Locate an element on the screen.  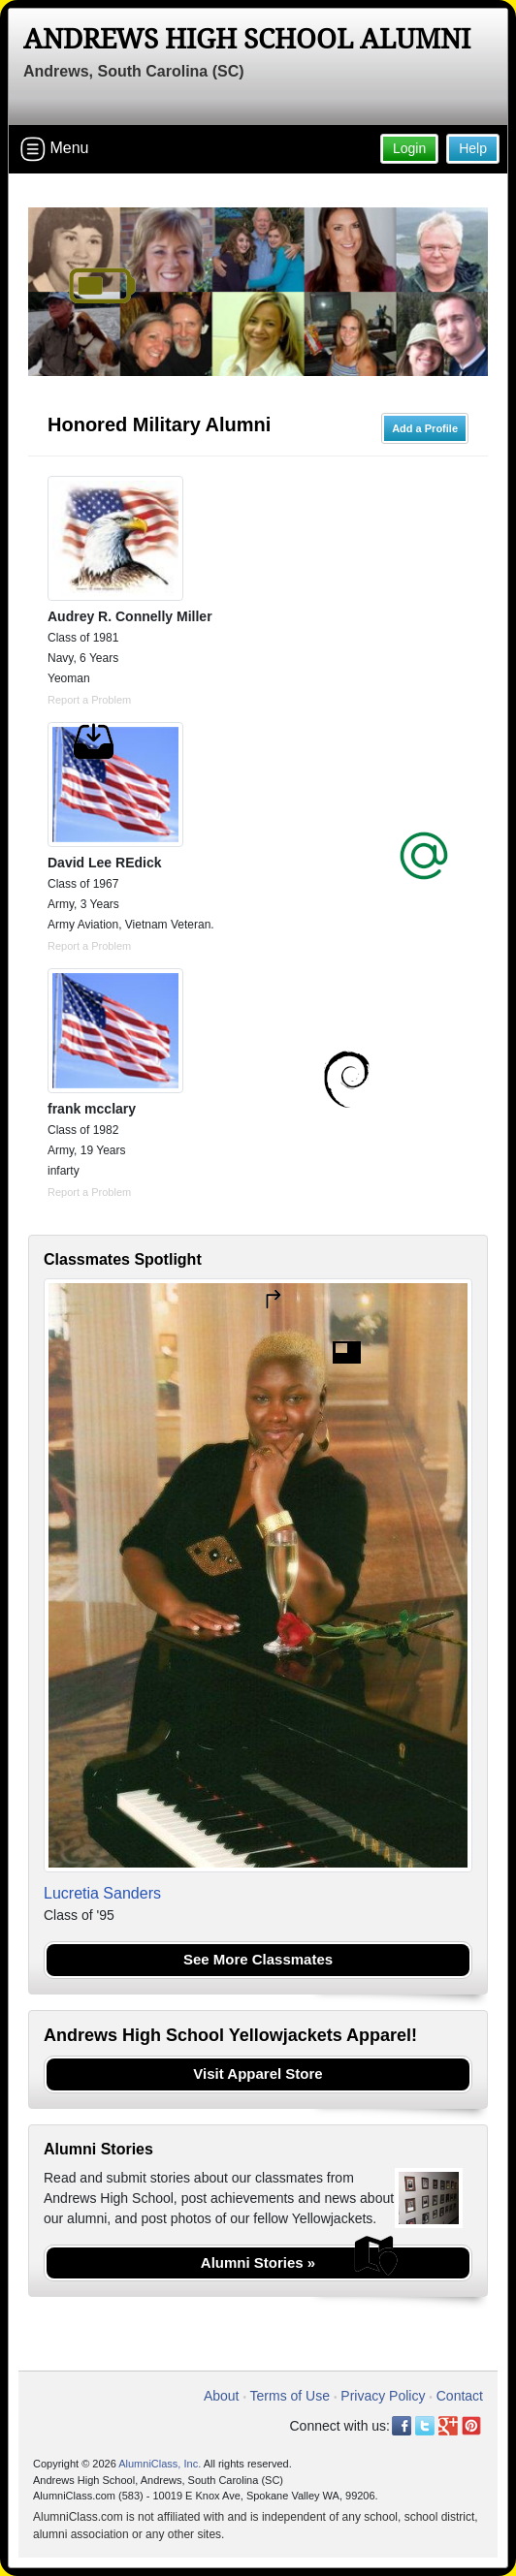
mention a user in a post or comment is located at coordinates (424, 856).